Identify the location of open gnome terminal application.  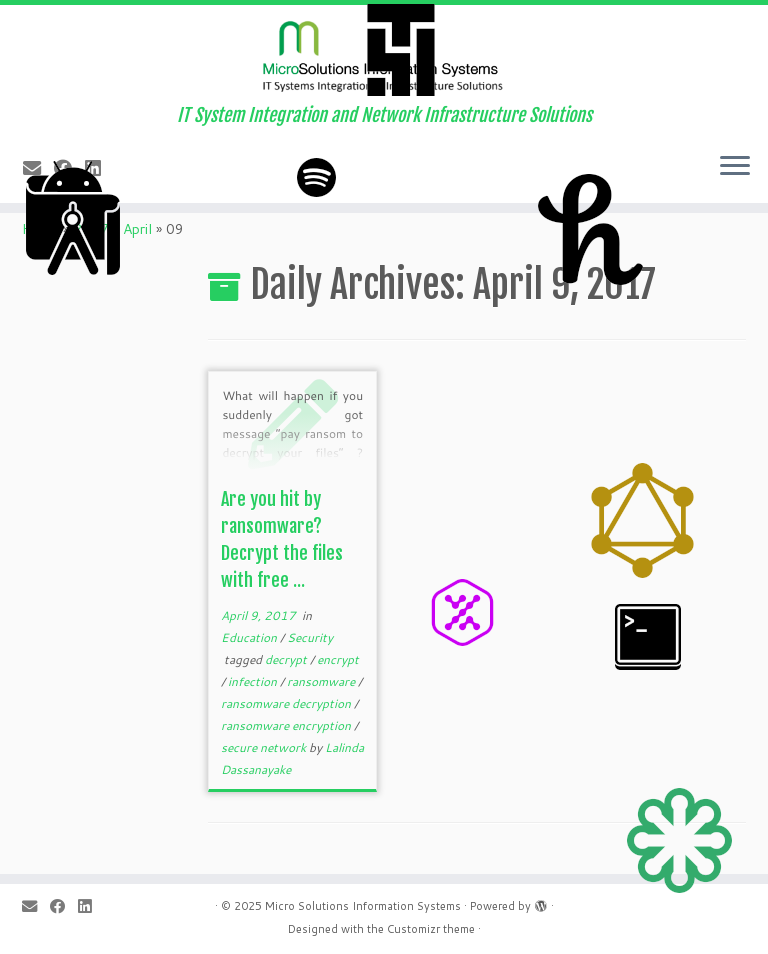
(648, 637).